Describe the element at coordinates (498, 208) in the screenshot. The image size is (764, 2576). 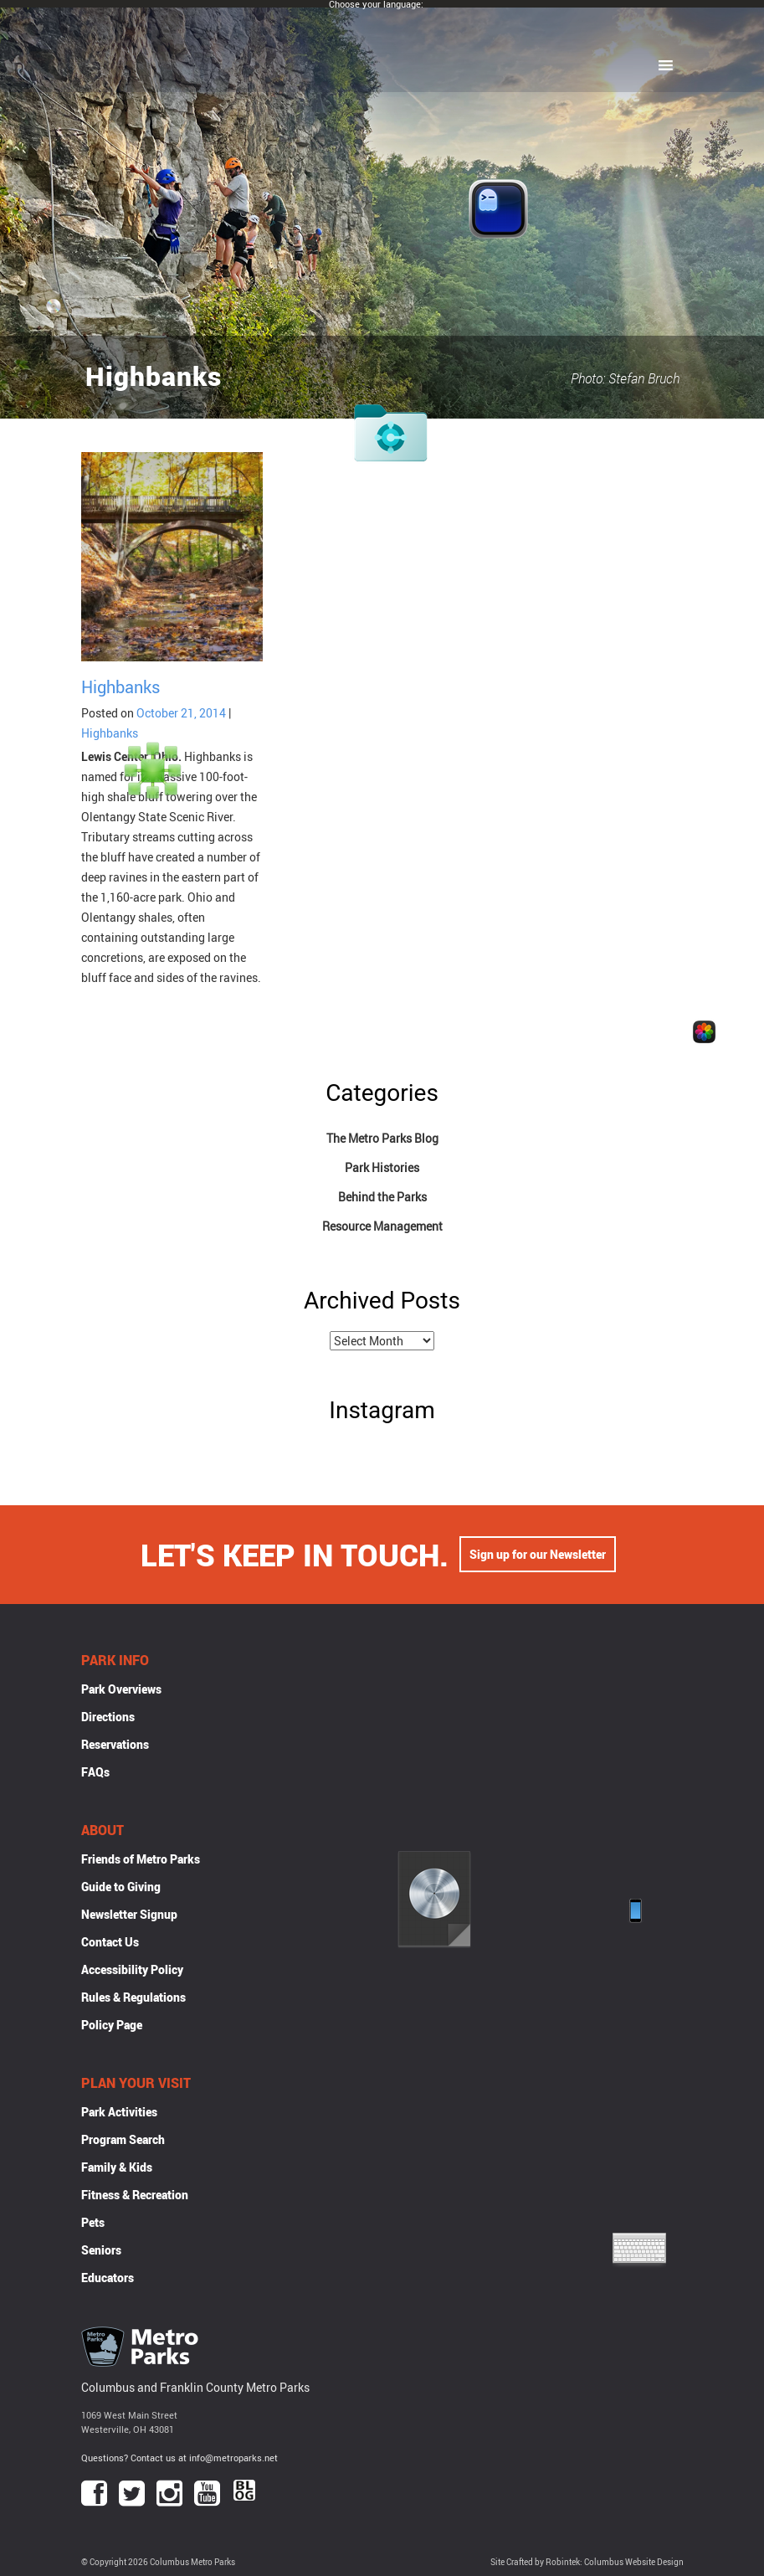
I see `open ghostty terminal emulator` at that location.